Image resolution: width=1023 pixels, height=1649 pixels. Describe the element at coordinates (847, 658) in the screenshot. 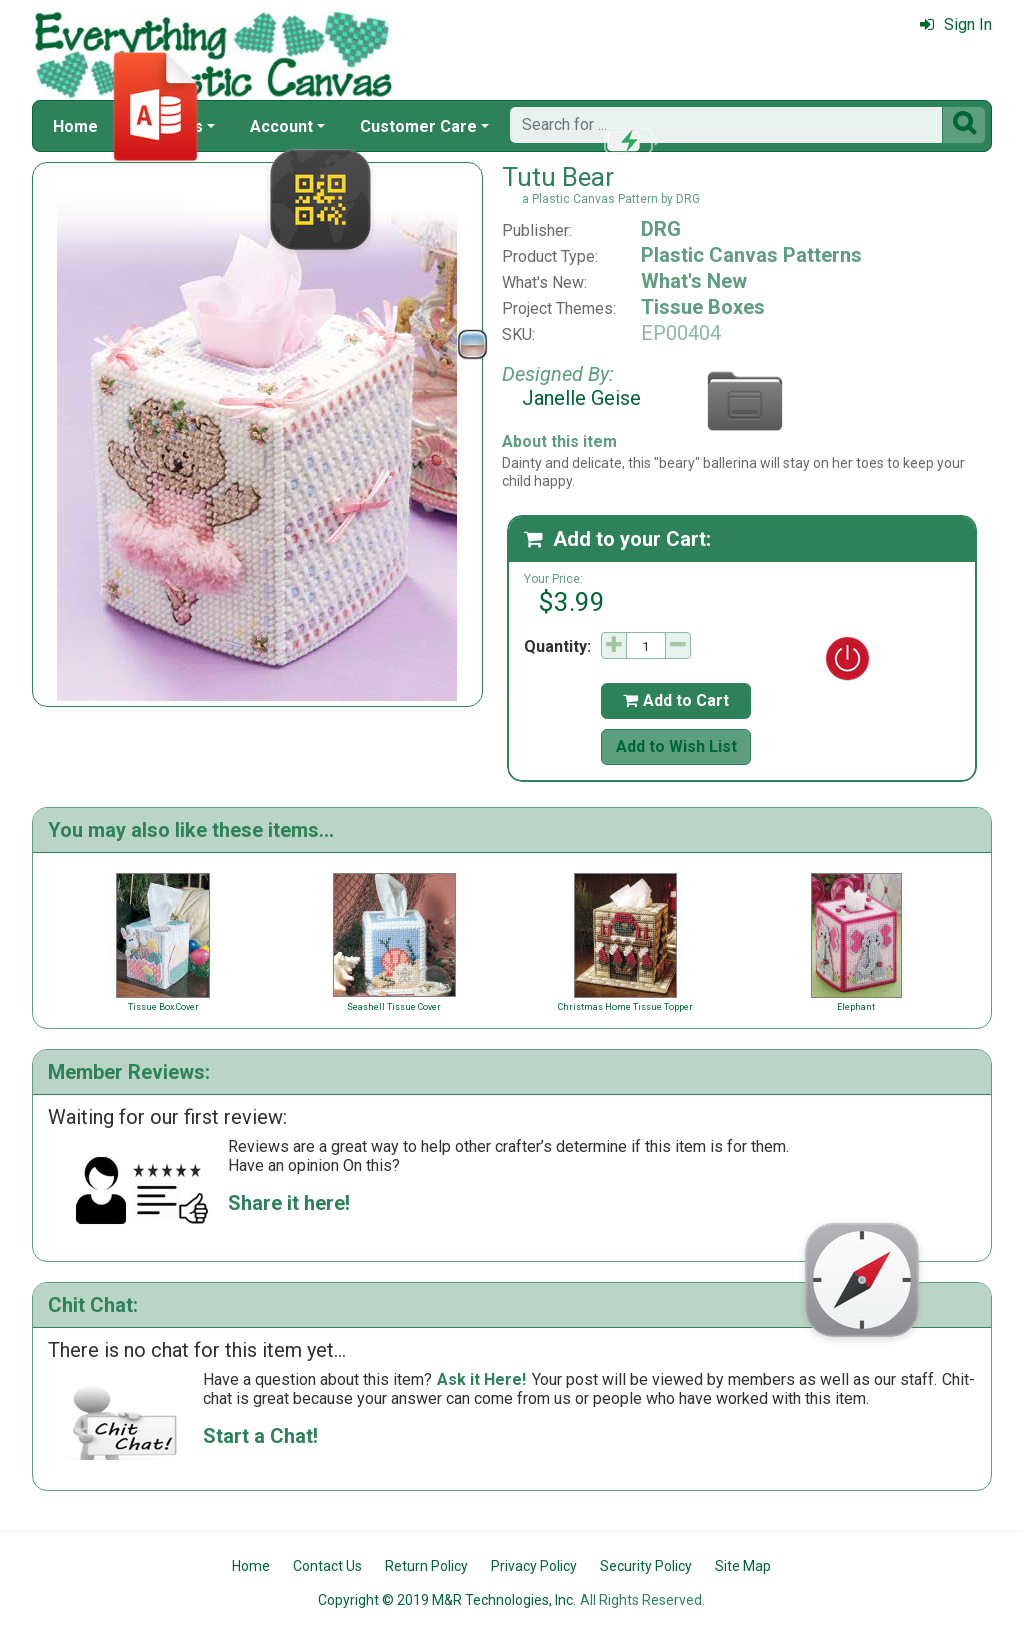

I see `shut down or power off the system` at that location.